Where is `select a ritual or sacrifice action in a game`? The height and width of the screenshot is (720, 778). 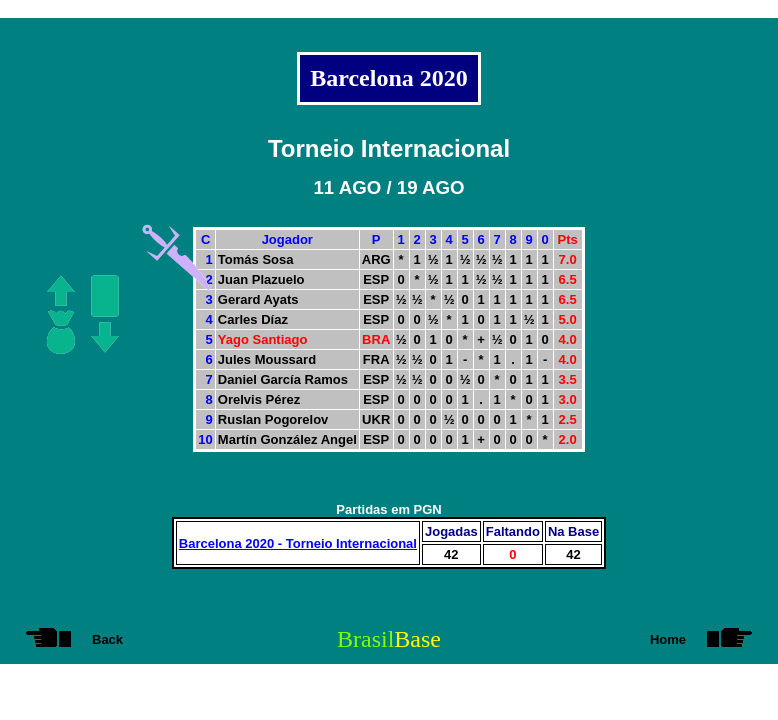 select a ritual or sacrifice action in a game is located at coordinates (176, 258).